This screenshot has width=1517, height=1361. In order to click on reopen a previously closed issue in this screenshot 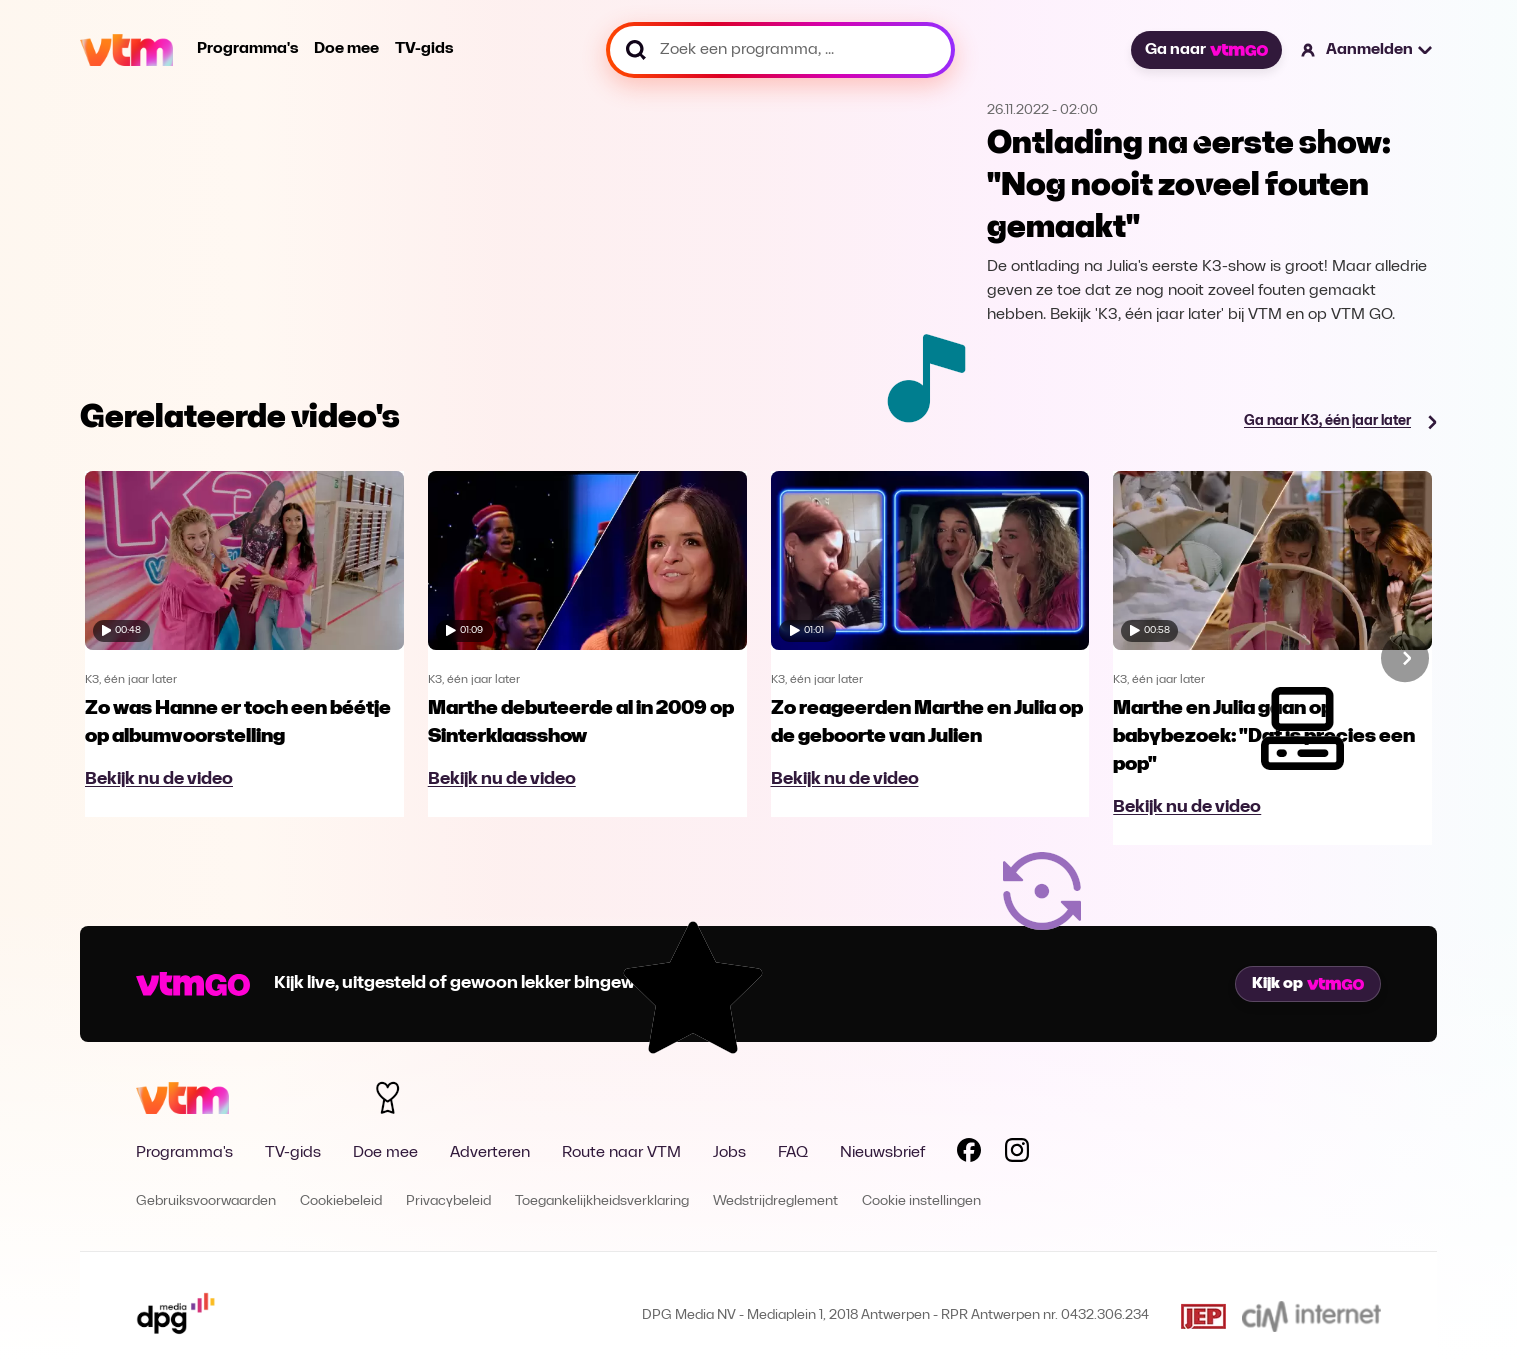, I will do `click(1042, 891)`.